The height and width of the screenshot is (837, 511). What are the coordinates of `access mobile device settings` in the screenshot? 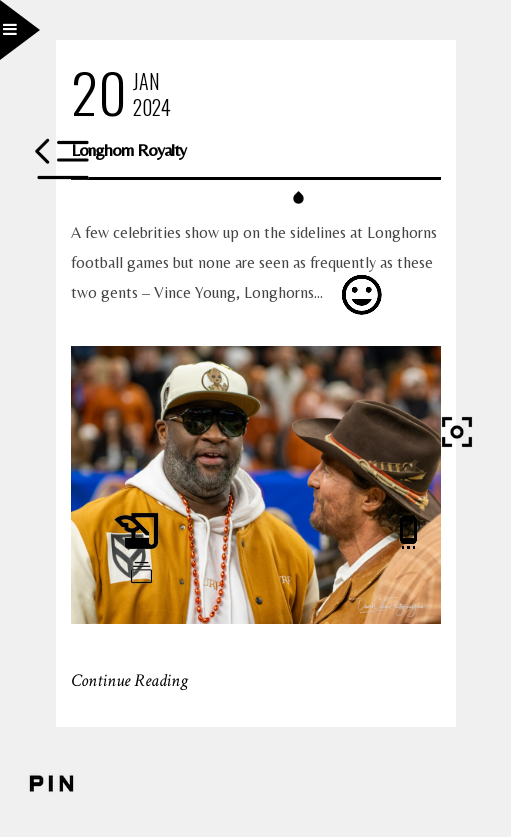 It's located at (408, 532).